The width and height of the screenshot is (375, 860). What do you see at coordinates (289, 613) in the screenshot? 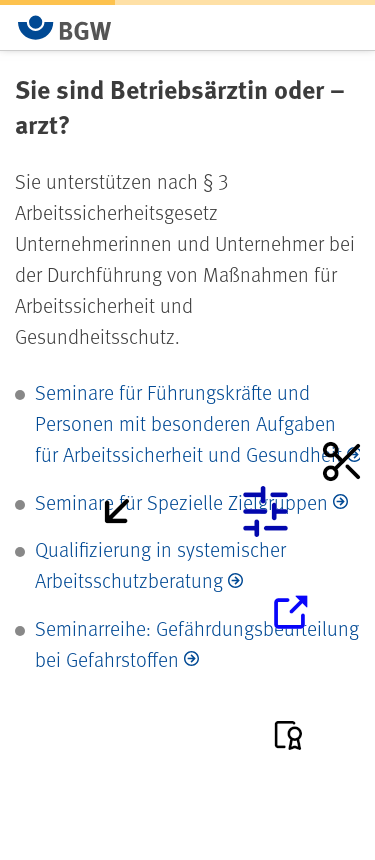
I see `open link in a new tab or window` at bounding box center [289, 613].